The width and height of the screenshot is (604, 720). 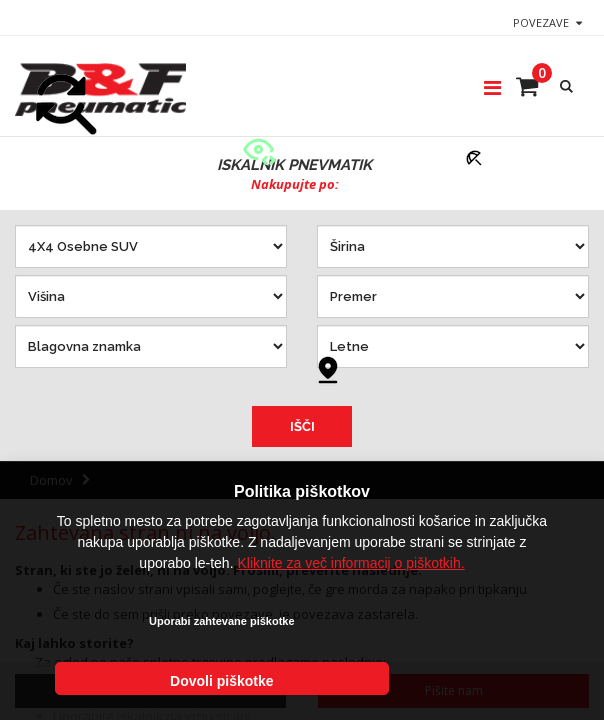 What do you see at coordinates (64, 102) in the screenshot?
I see `find and replace text or content` at bounding box center [64, 102].